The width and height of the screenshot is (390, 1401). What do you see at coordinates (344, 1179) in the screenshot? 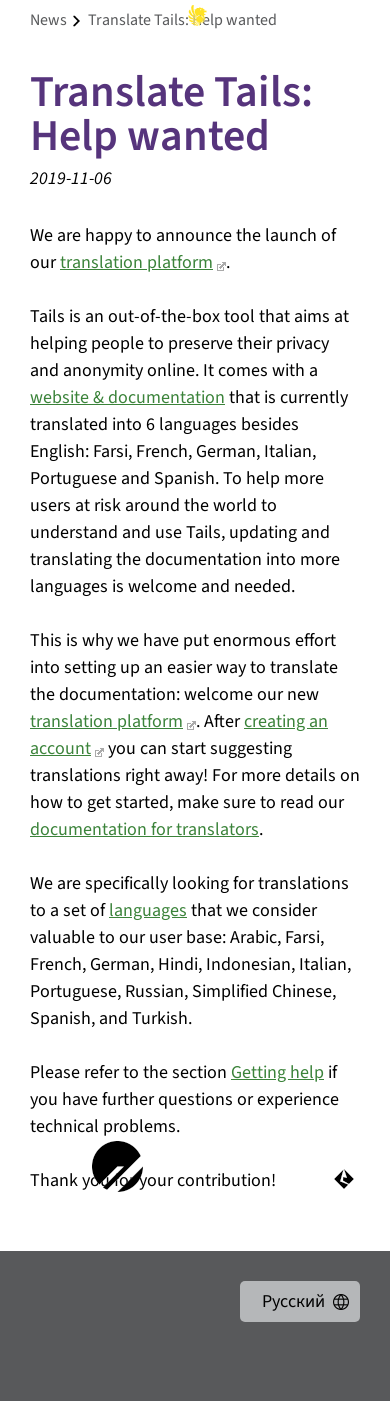
I see `open informatica application` at bounding box center [344, 1179].